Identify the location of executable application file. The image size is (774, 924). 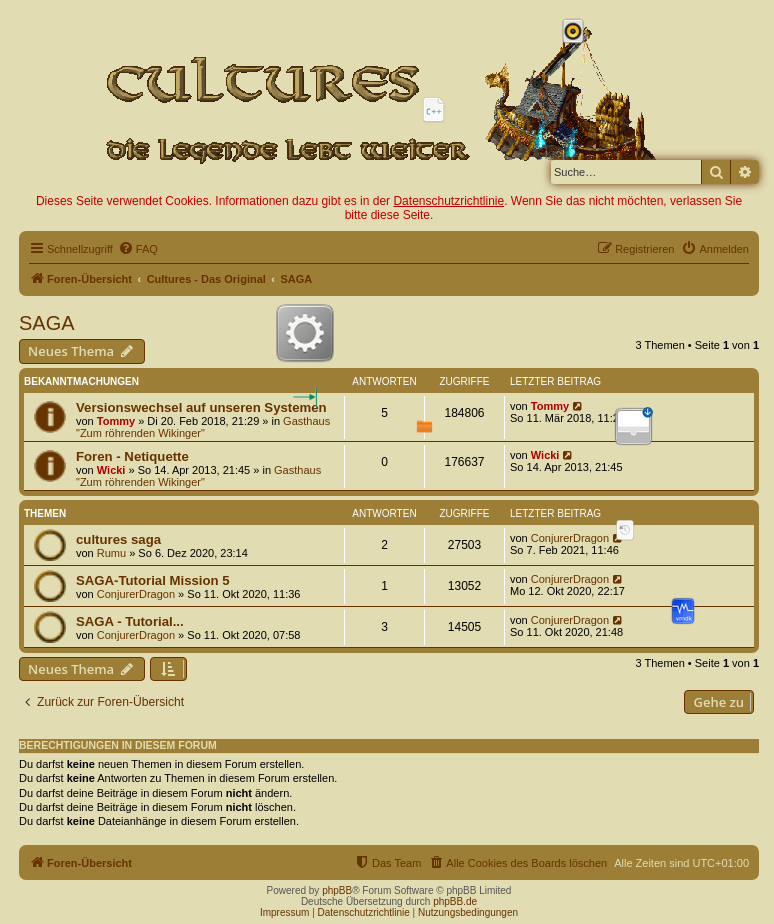
(305, 333).